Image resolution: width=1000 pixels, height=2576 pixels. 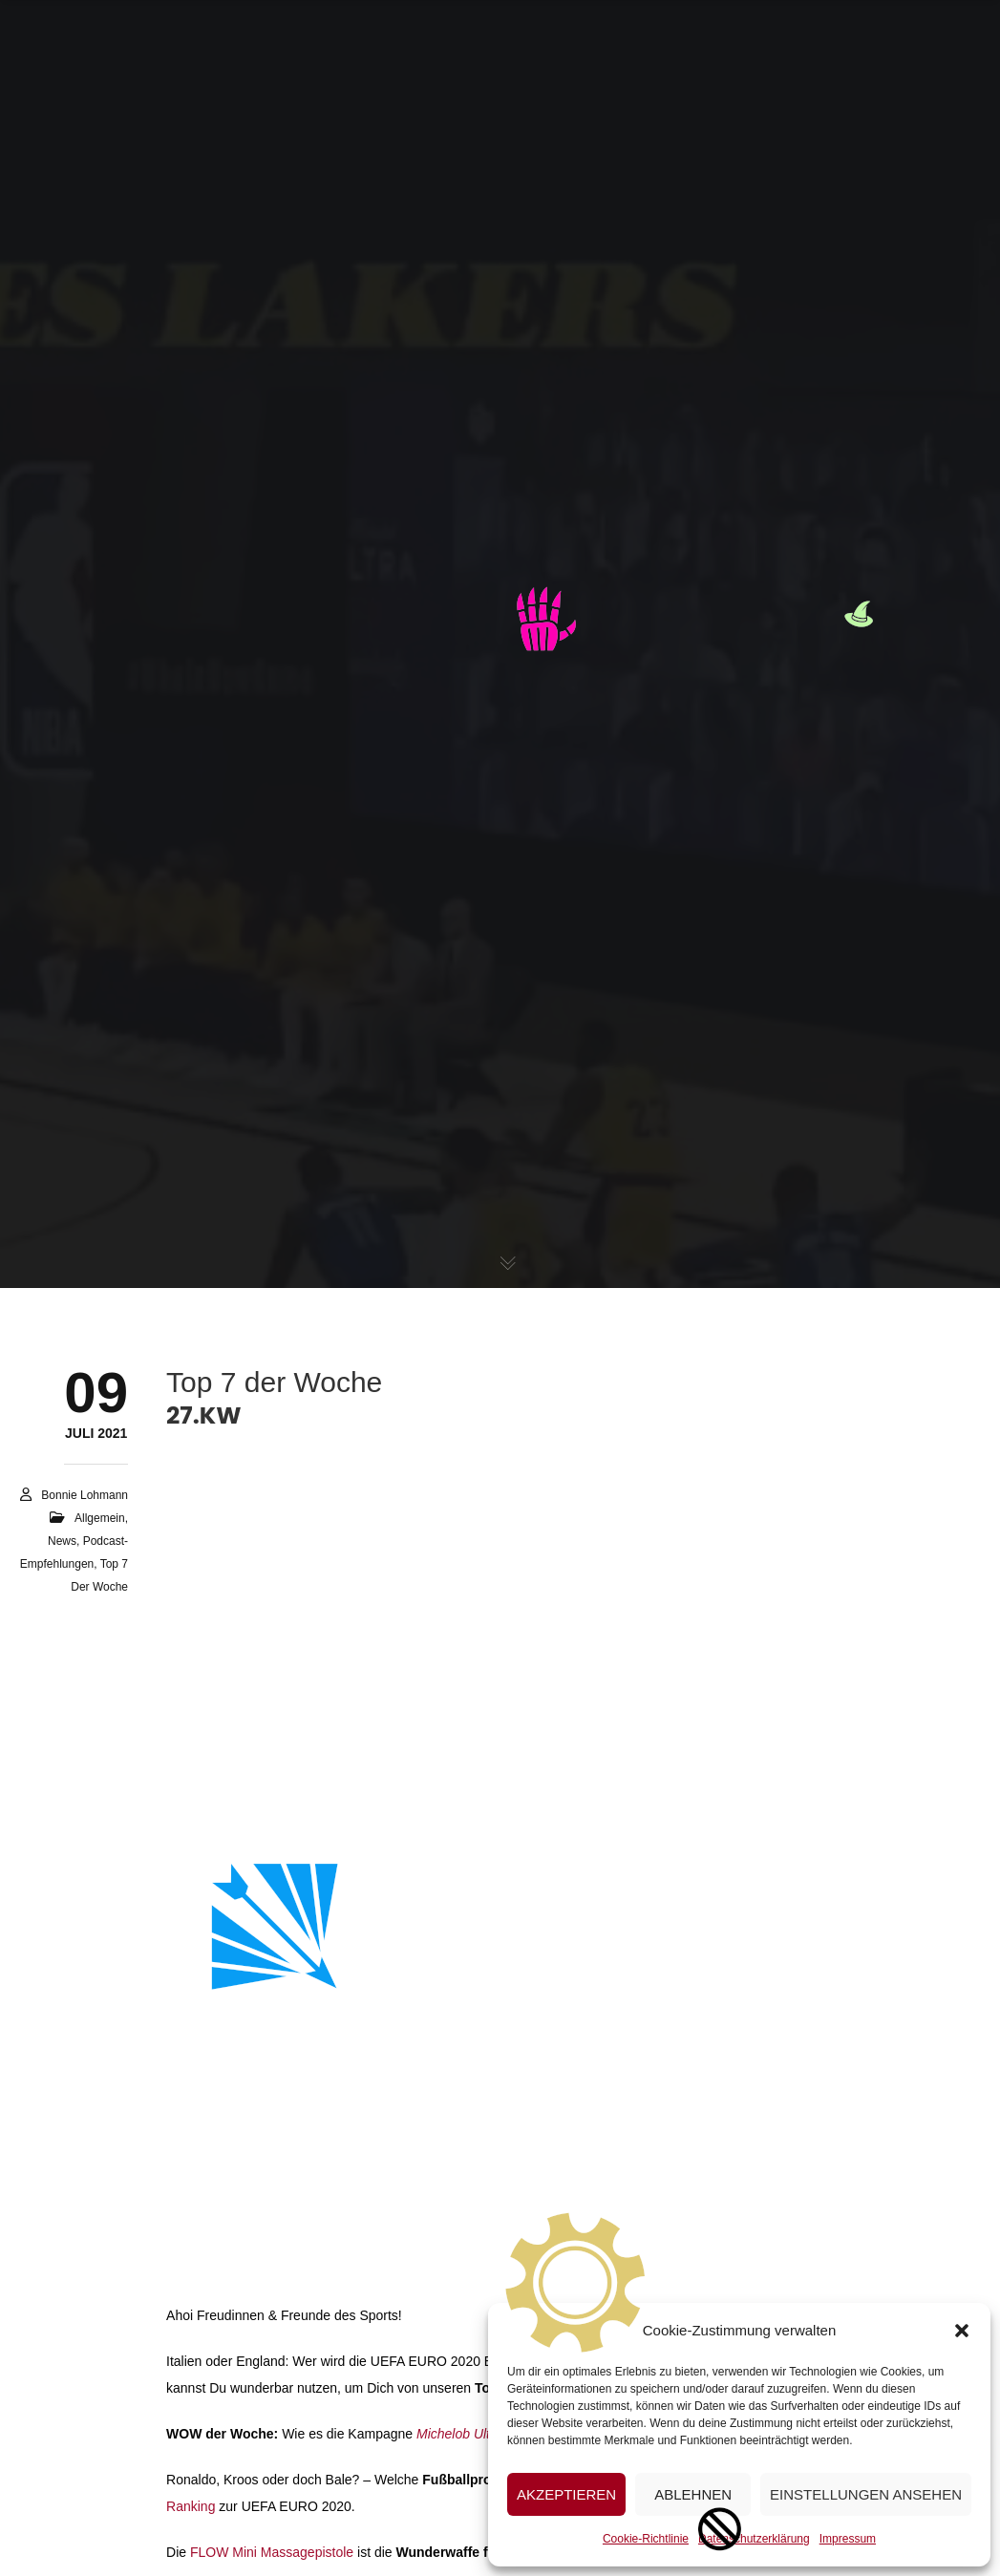 What do you see at coordinates (575, 2282) in the screenshot?
I see `access settings or preferences` at bounding box center [575, 2282].